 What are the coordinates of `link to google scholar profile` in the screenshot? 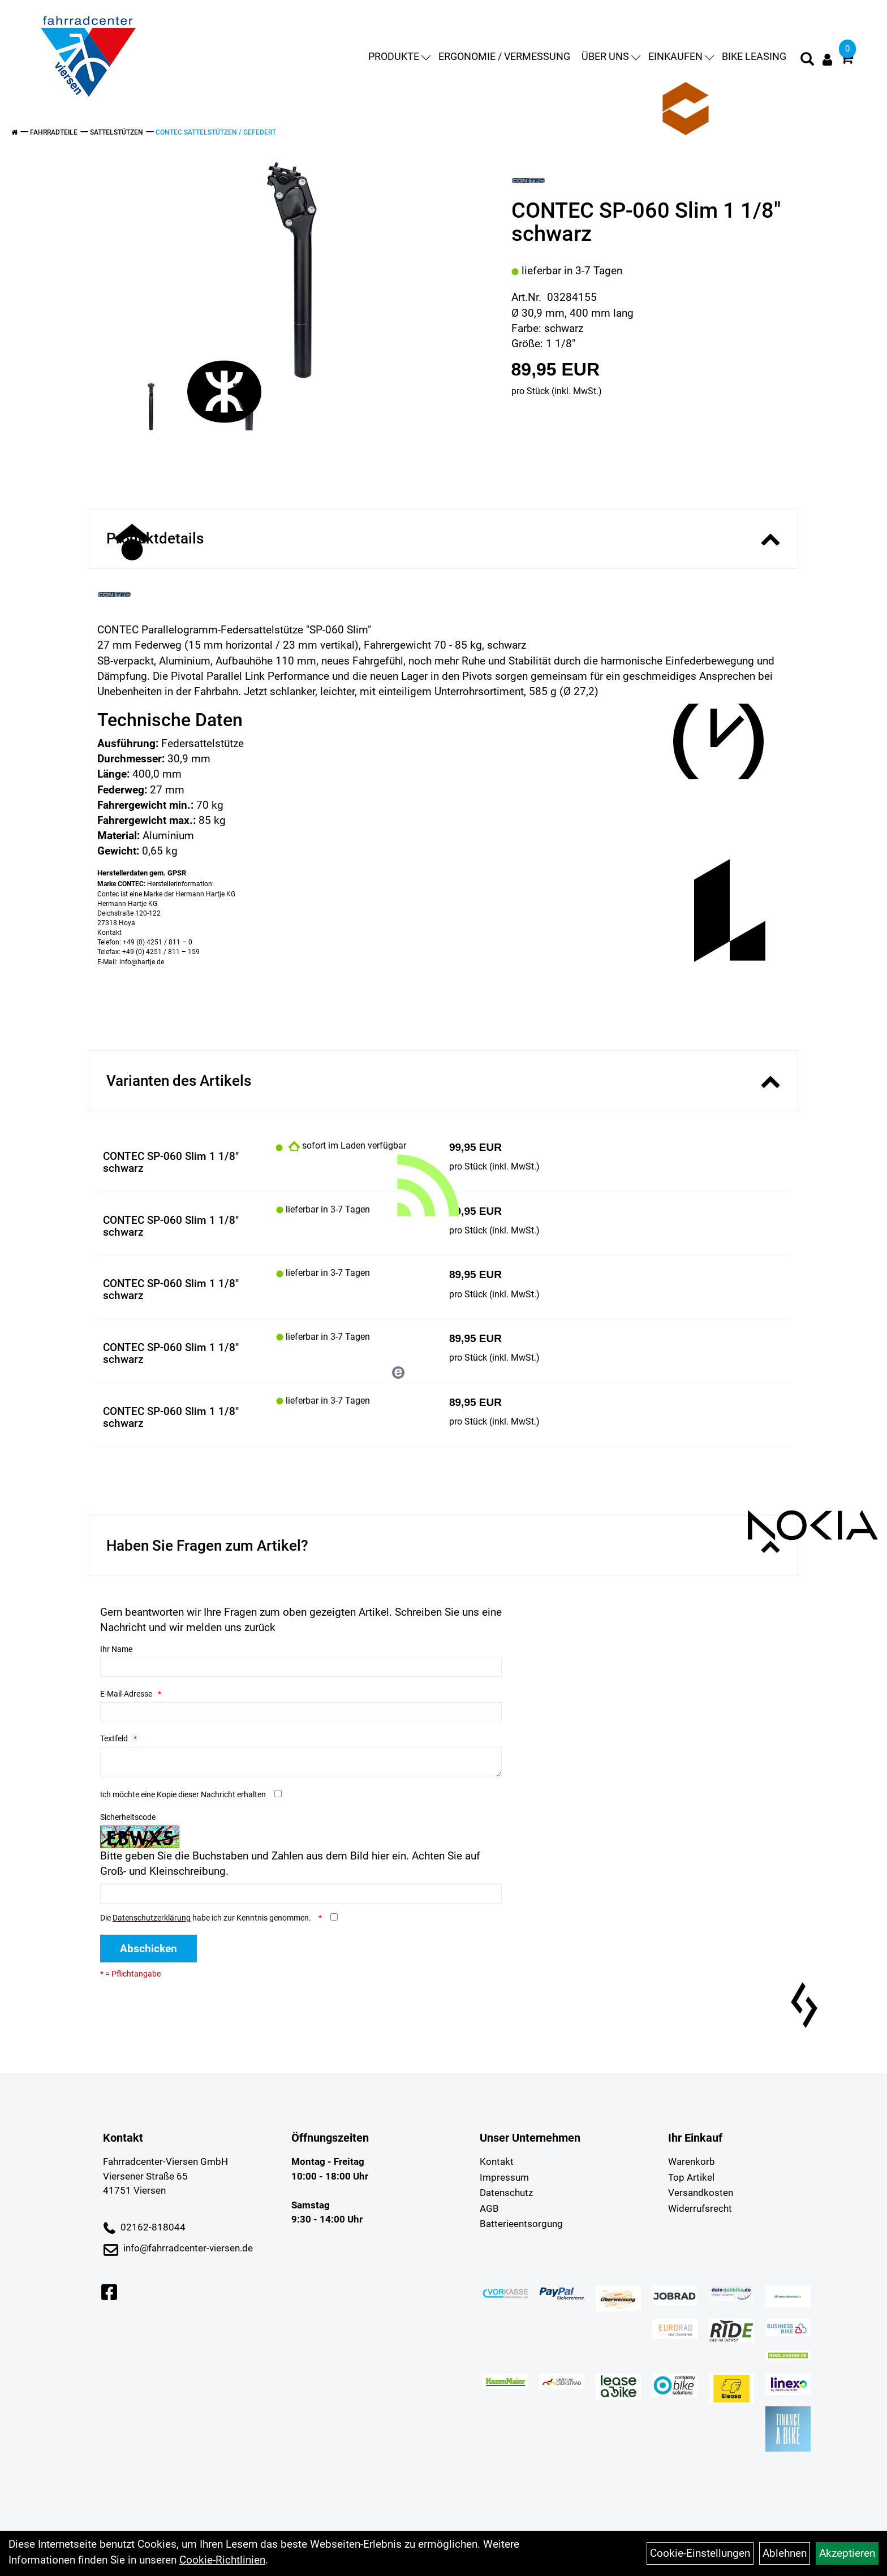 It's located at (132, 542).